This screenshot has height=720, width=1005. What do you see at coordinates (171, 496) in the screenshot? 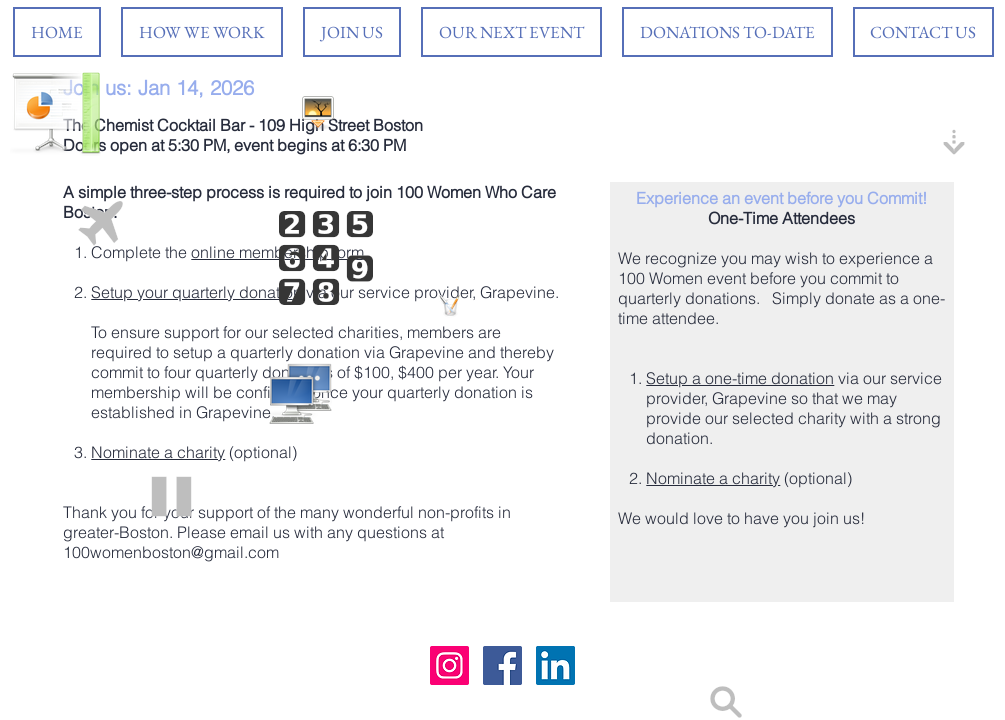
I see `pause media playback` at bounding box center [171, 496].